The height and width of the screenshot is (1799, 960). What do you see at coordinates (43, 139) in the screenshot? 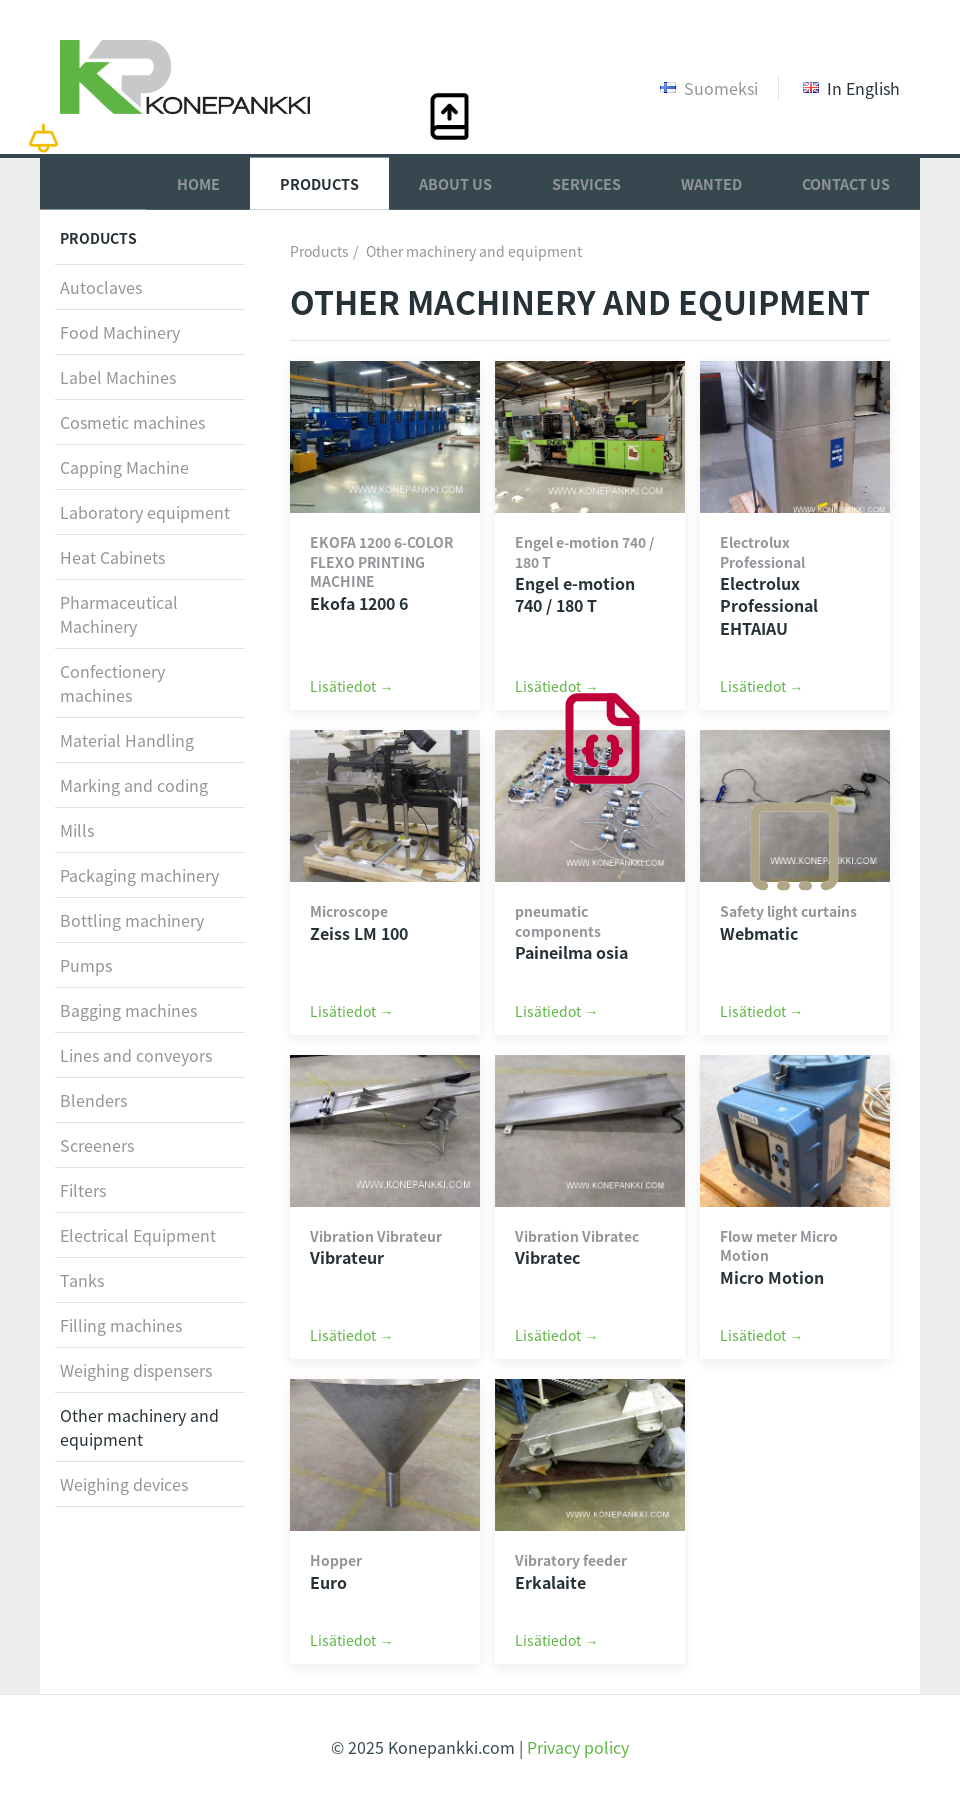
I see `toggle ceiling light on or off` at bounding box center [43, 139].